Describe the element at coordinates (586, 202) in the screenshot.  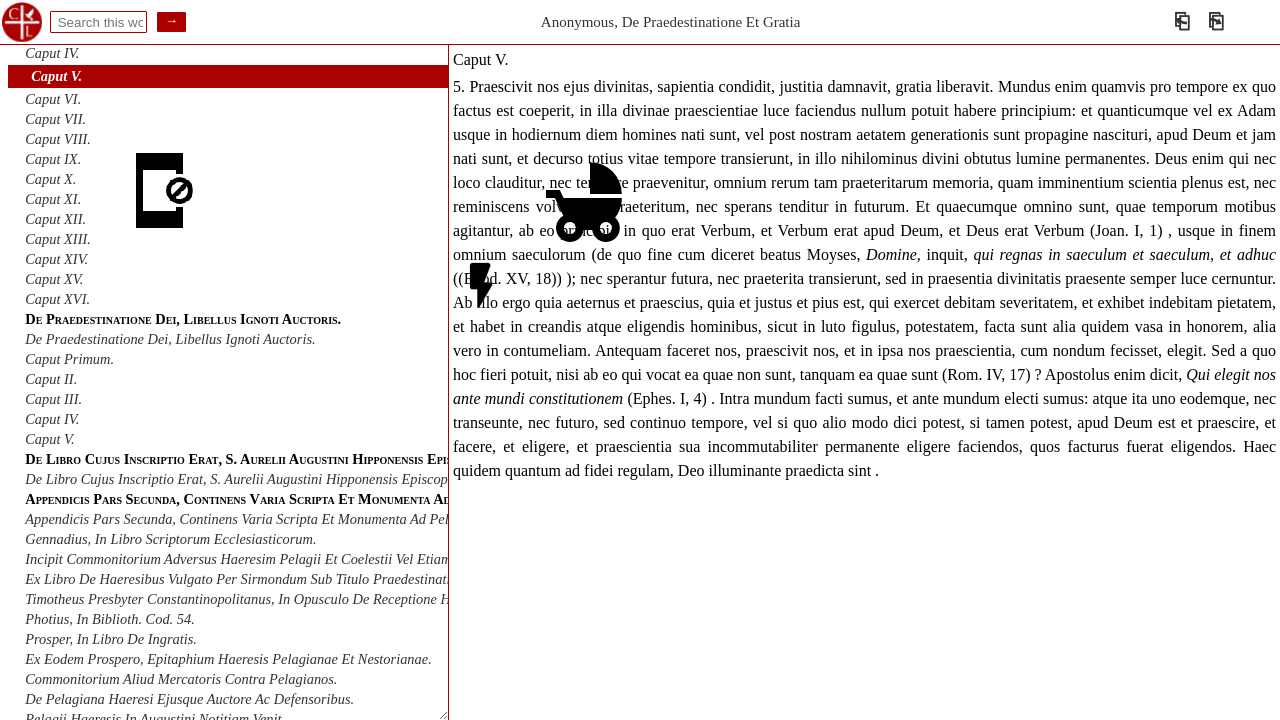
I see `indicates a child-friendly or family-friendly location` at that location.